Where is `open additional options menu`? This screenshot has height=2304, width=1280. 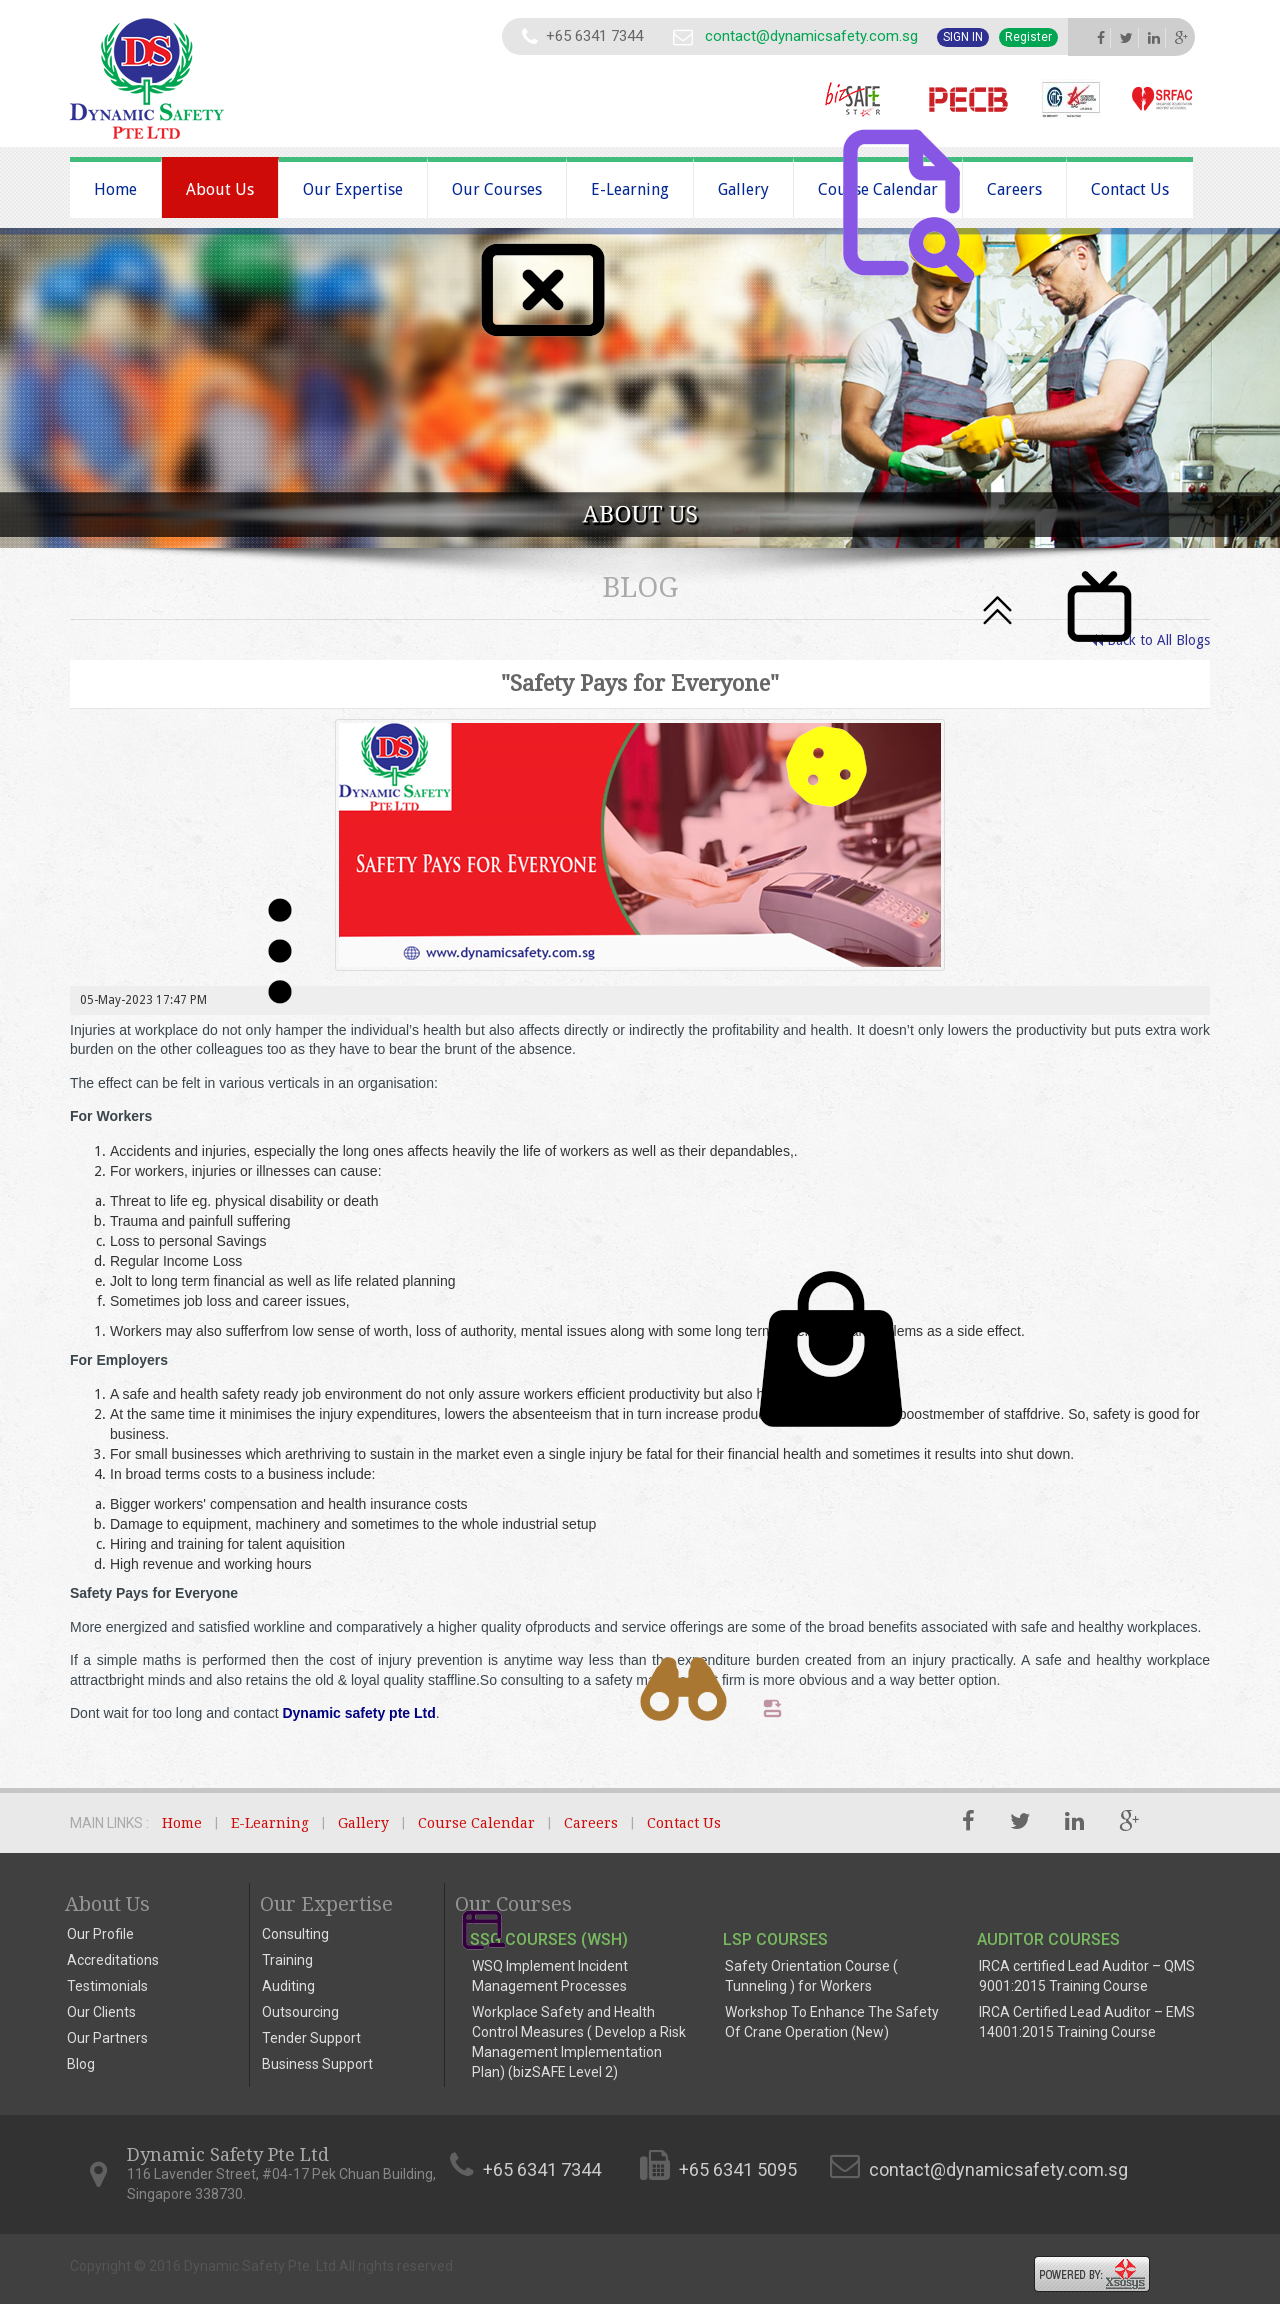
open additional options menu is located at coordinates (280, 951).